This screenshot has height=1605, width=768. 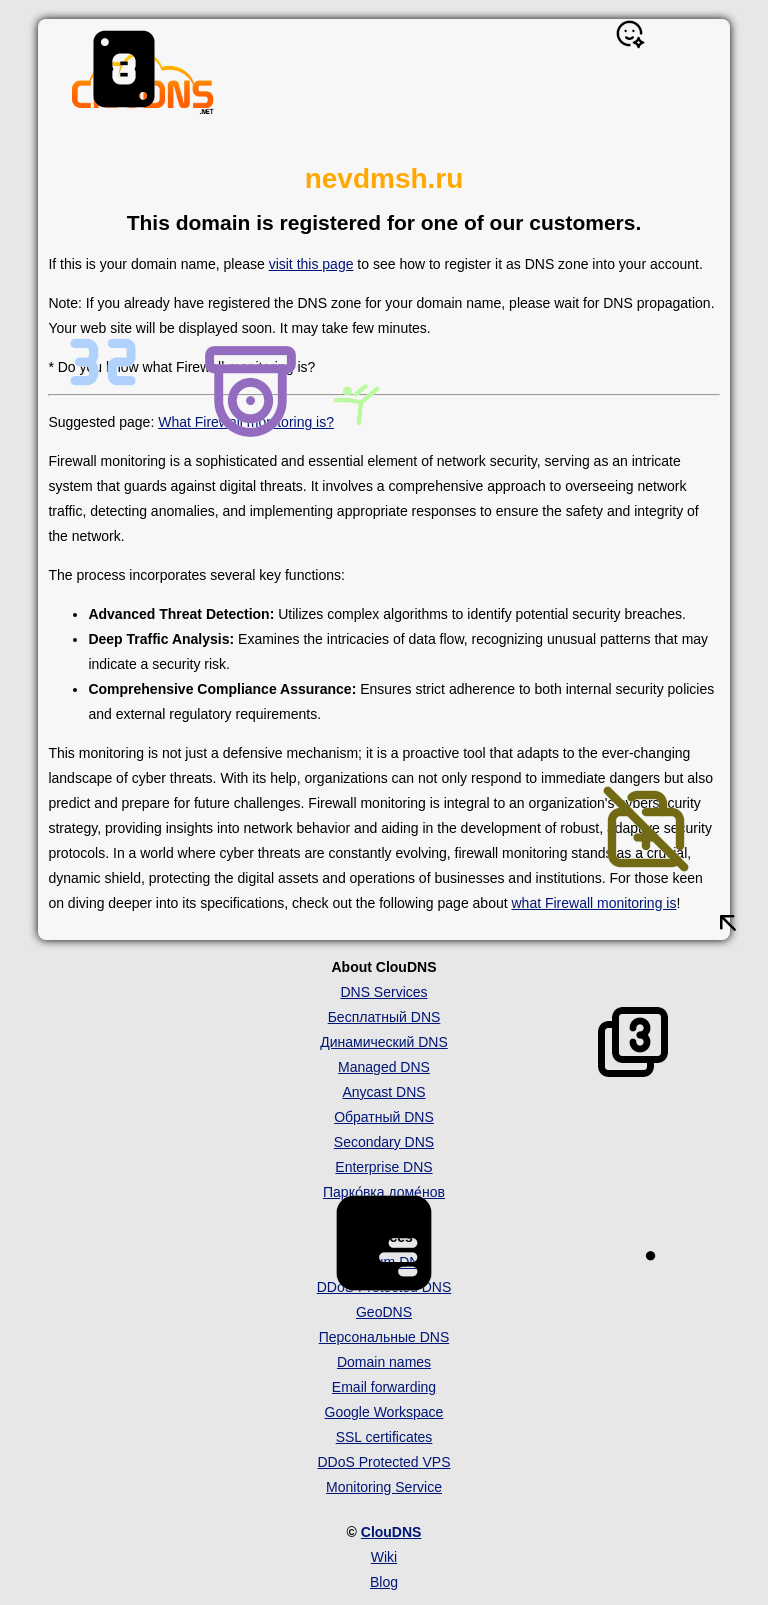 I want to click on no wifi signal available, so click(x=650, y=1227).